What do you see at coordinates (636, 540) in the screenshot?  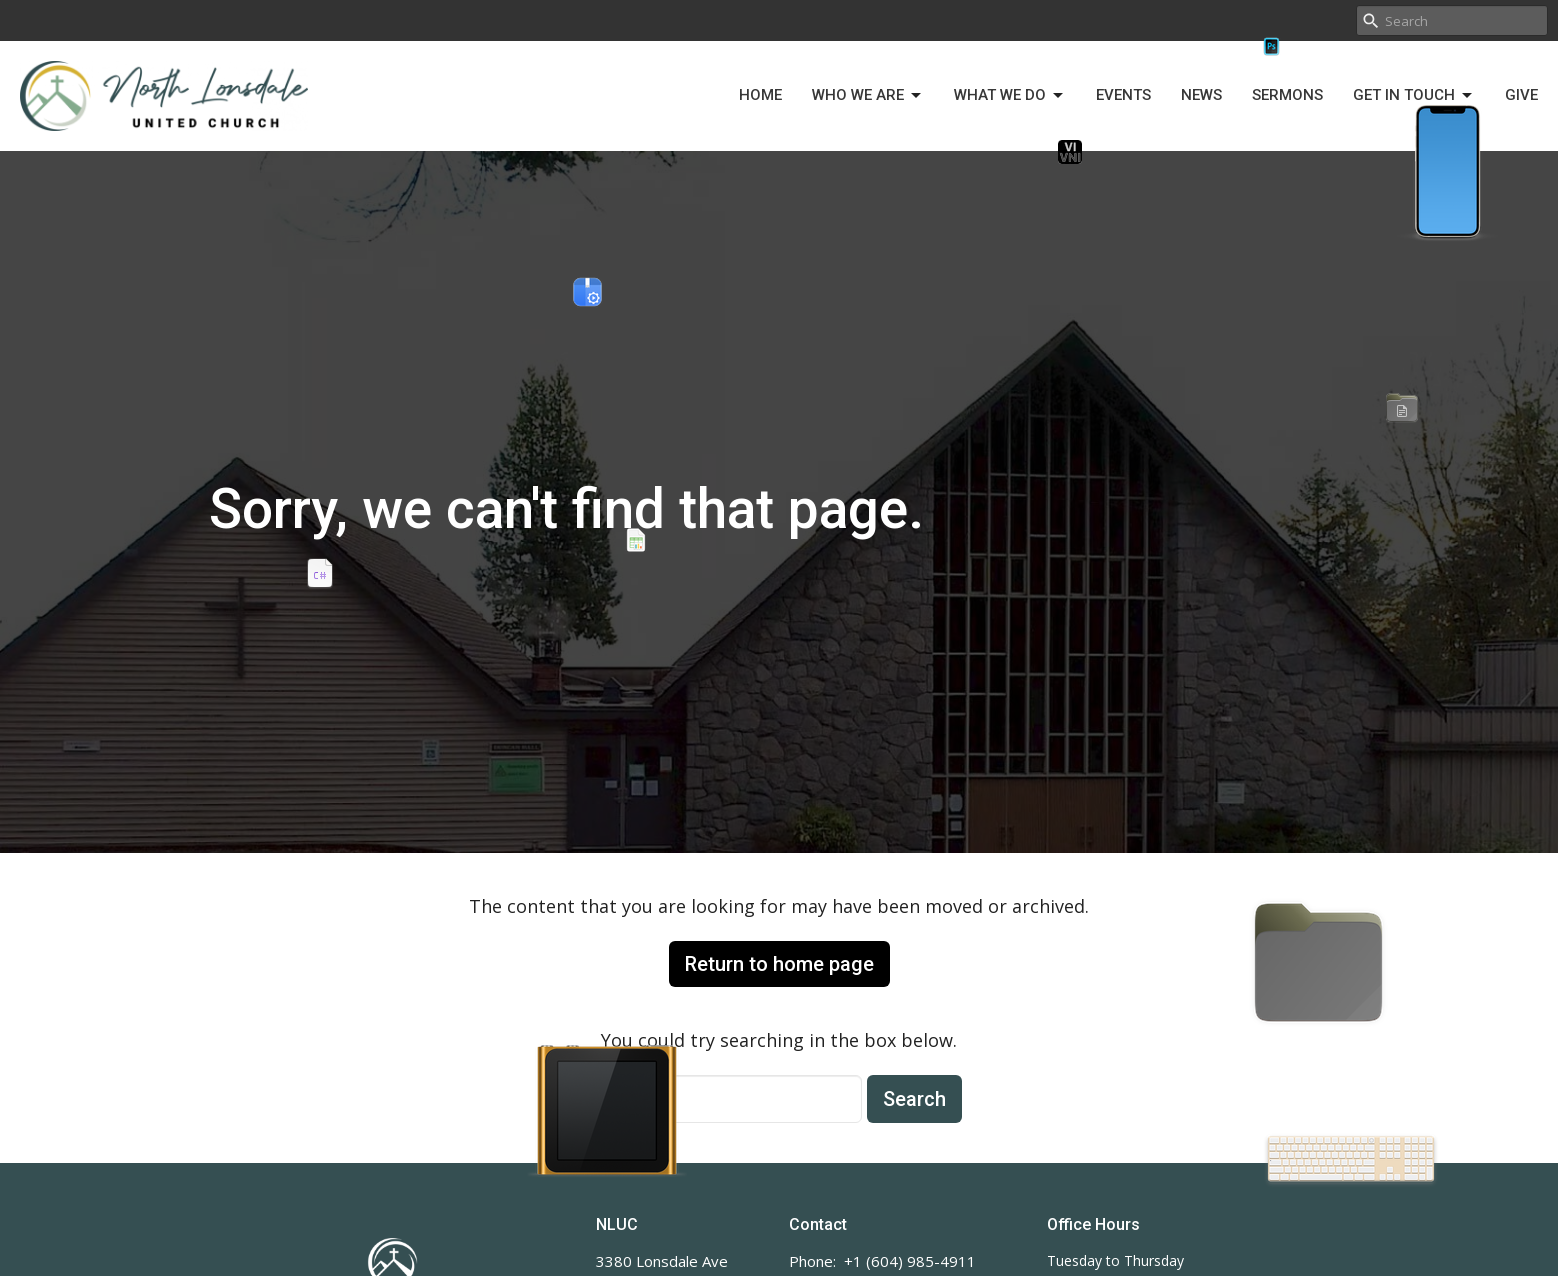 I see `open a spreadsheet file` at bounding box center [636, 540].